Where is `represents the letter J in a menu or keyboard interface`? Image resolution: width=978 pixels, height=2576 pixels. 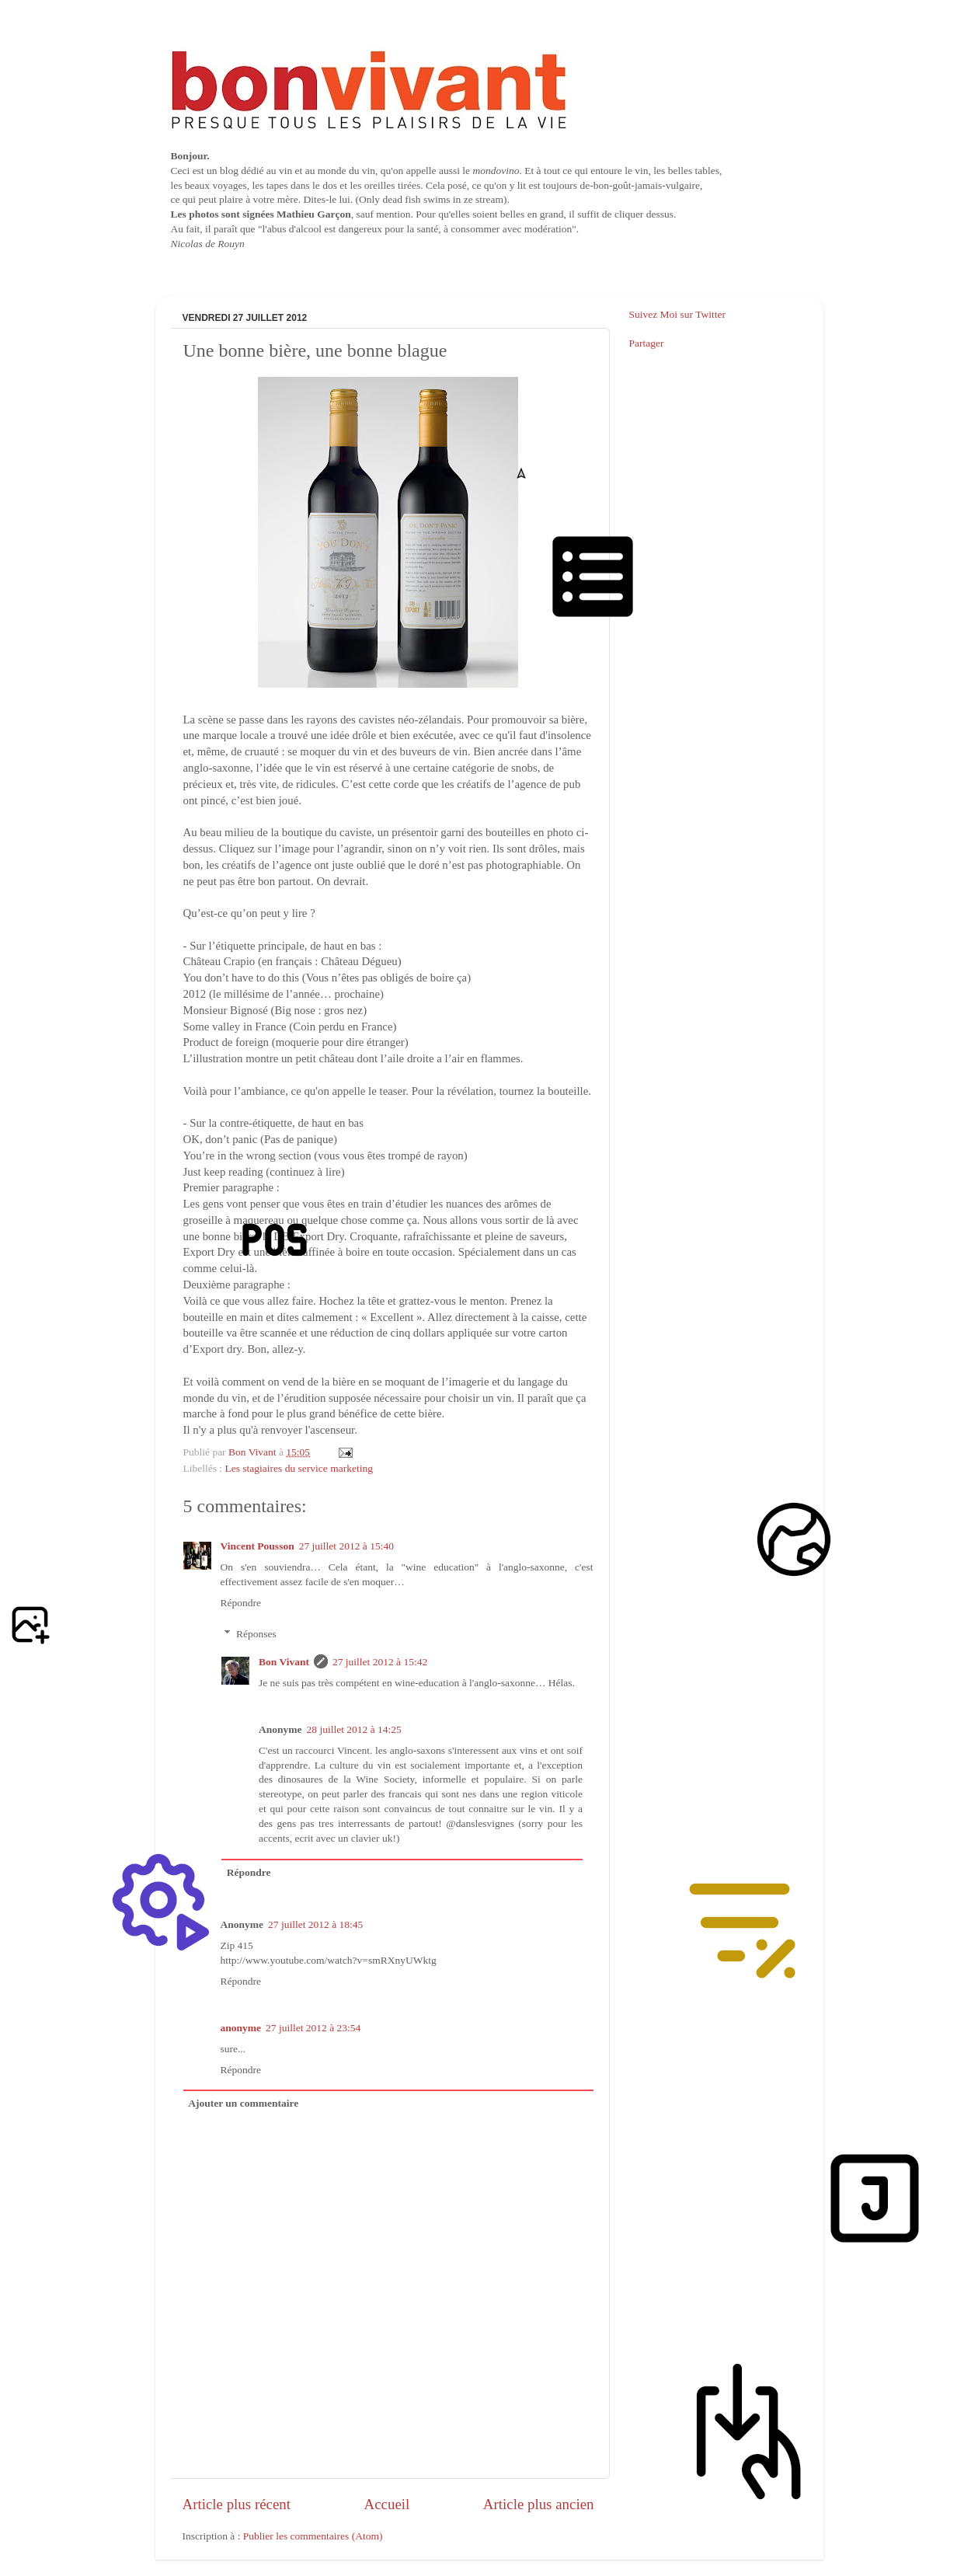 represents the letter J in a menu or keyboard interface is located at coordinates (875, 2198).